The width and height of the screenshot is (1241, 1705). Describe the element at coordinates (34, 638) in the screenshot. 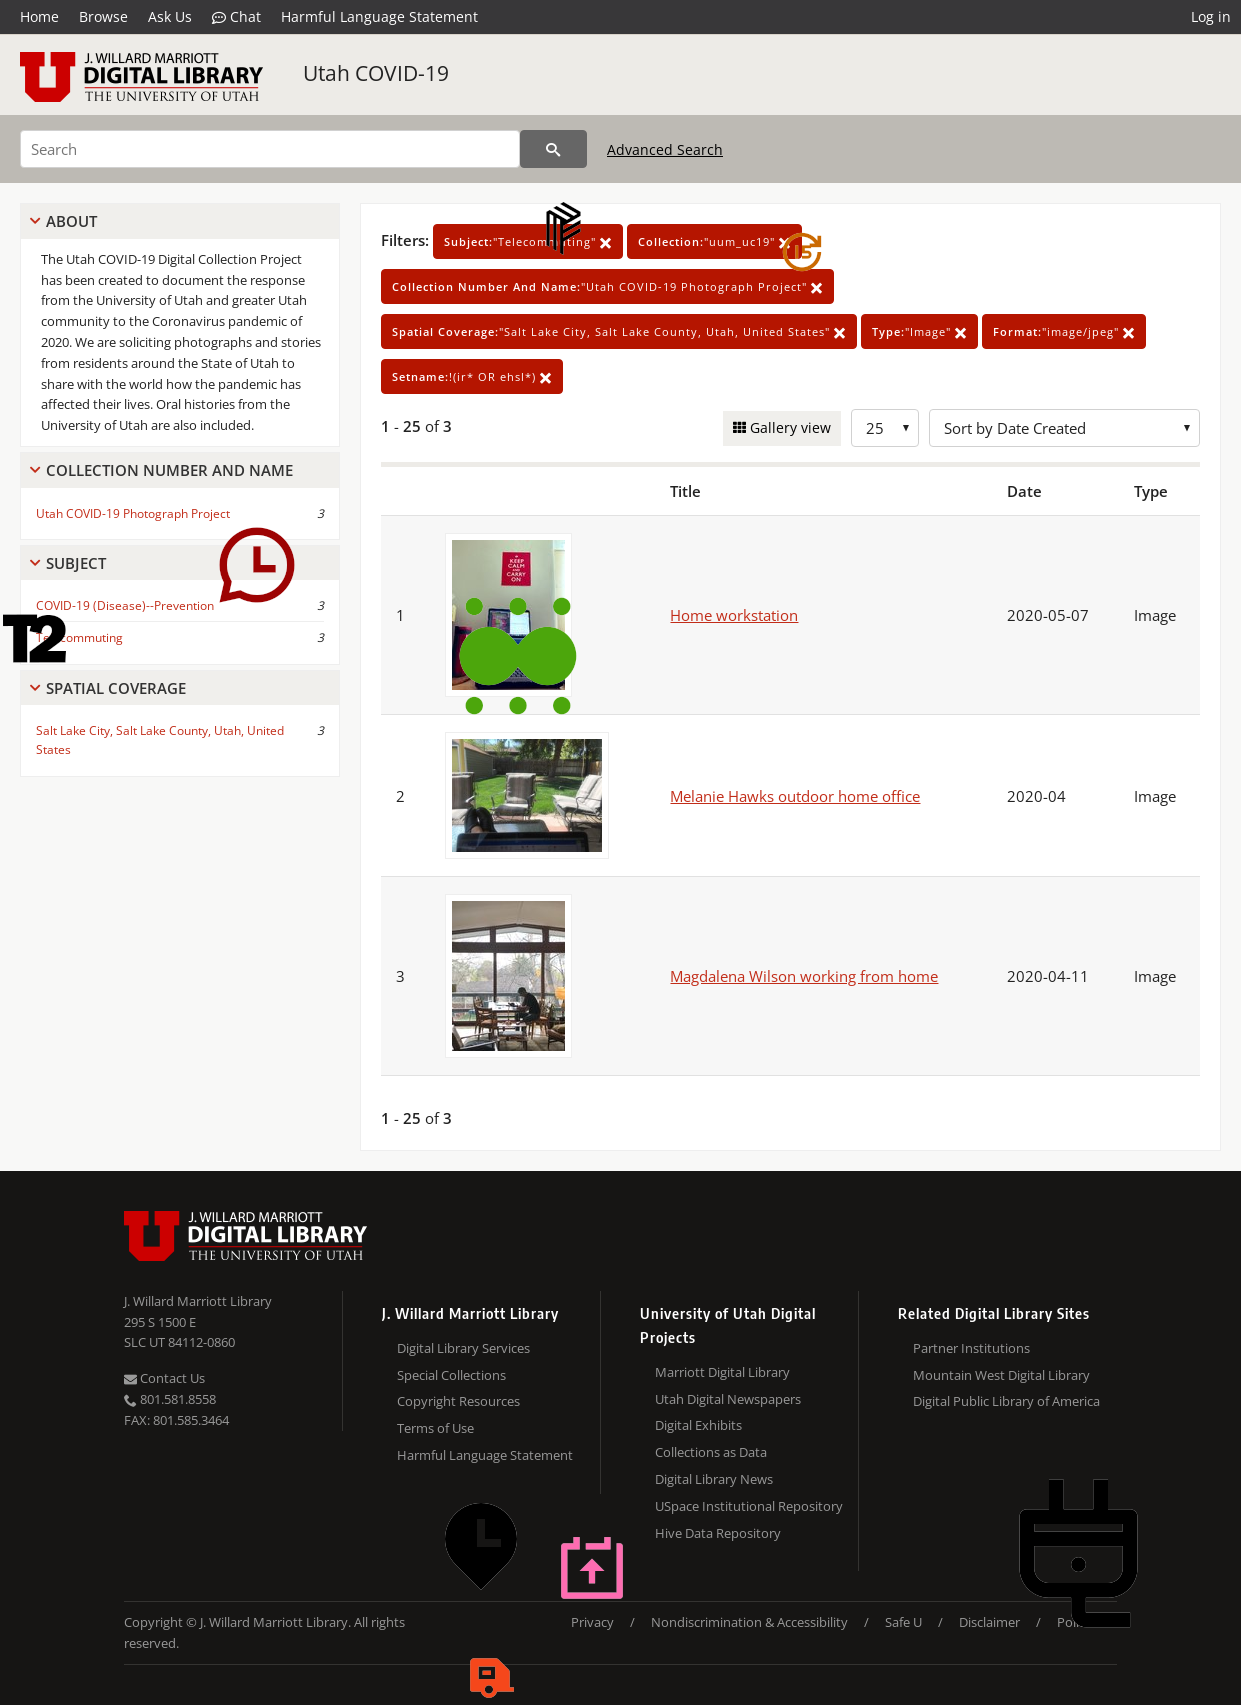

I see `visit take-two interactive software website` at that location.